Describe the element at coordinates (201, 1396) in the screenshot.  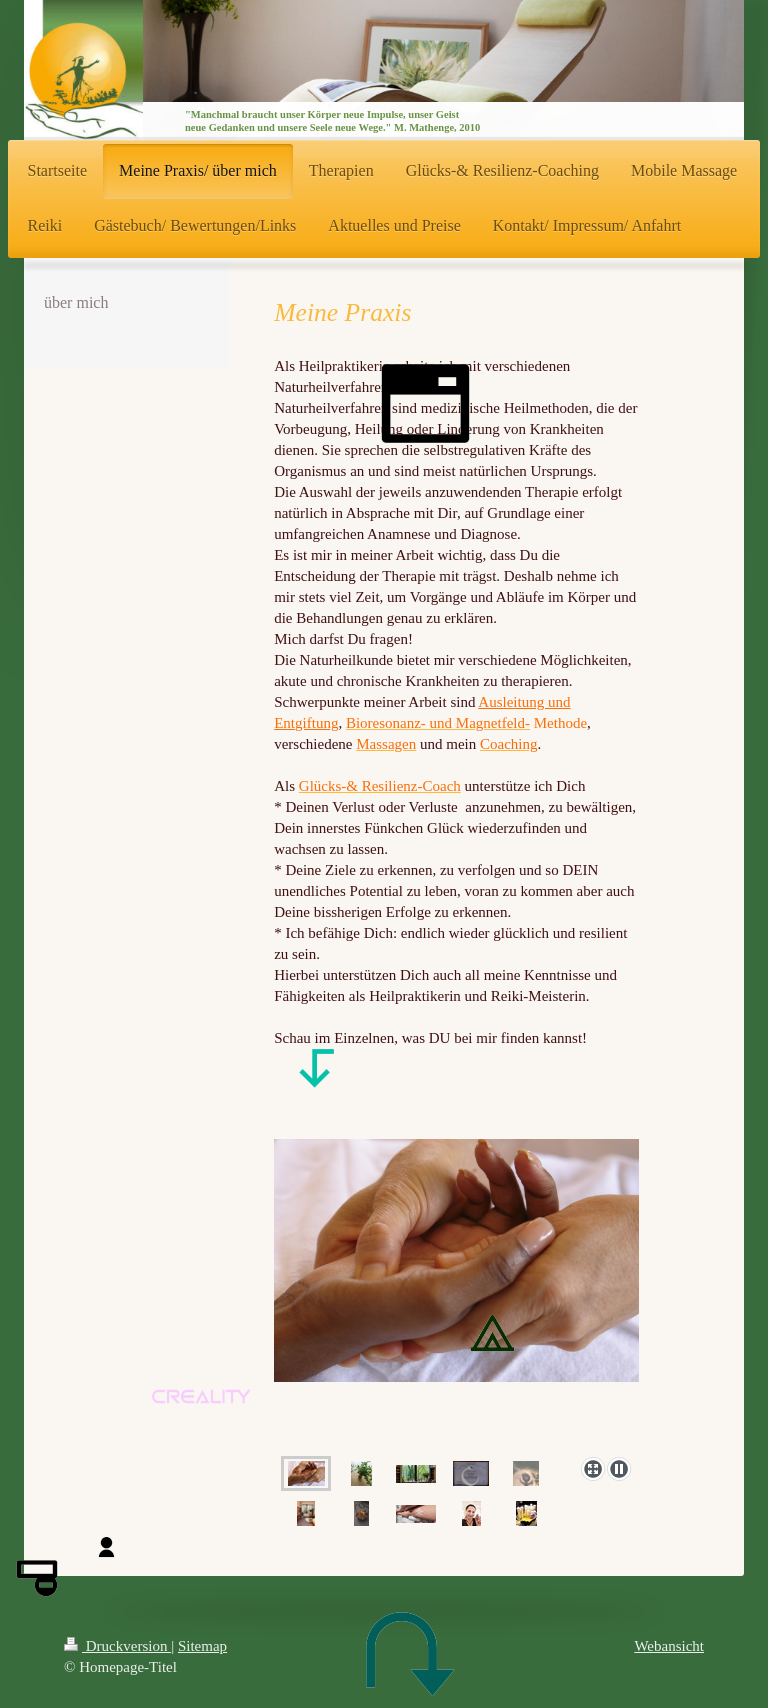
I see `creality brand logo` at that location.